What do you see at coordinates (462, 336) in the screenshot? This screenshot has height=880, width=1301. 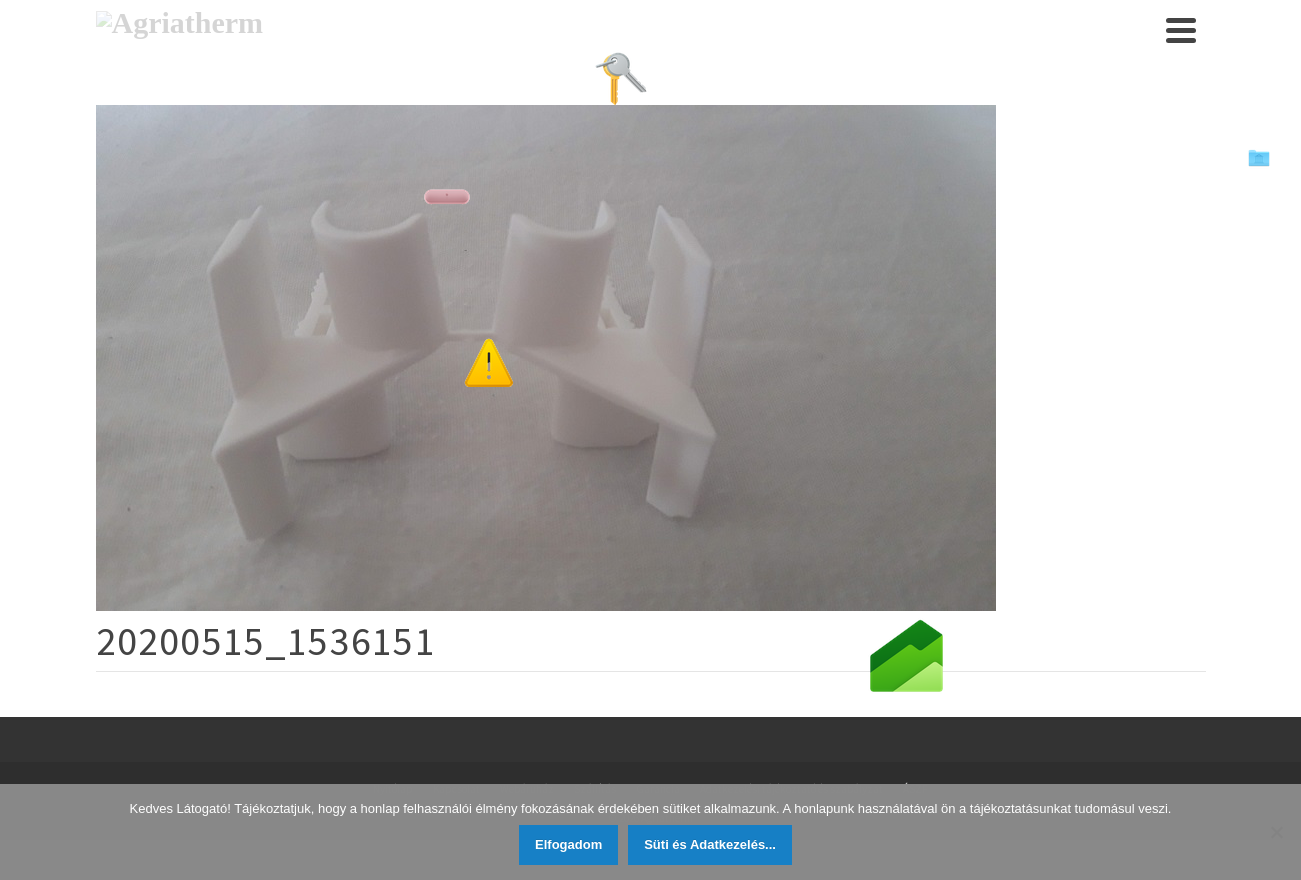 I see `indicates a warning or alert status` at bounding box center [462, 336].